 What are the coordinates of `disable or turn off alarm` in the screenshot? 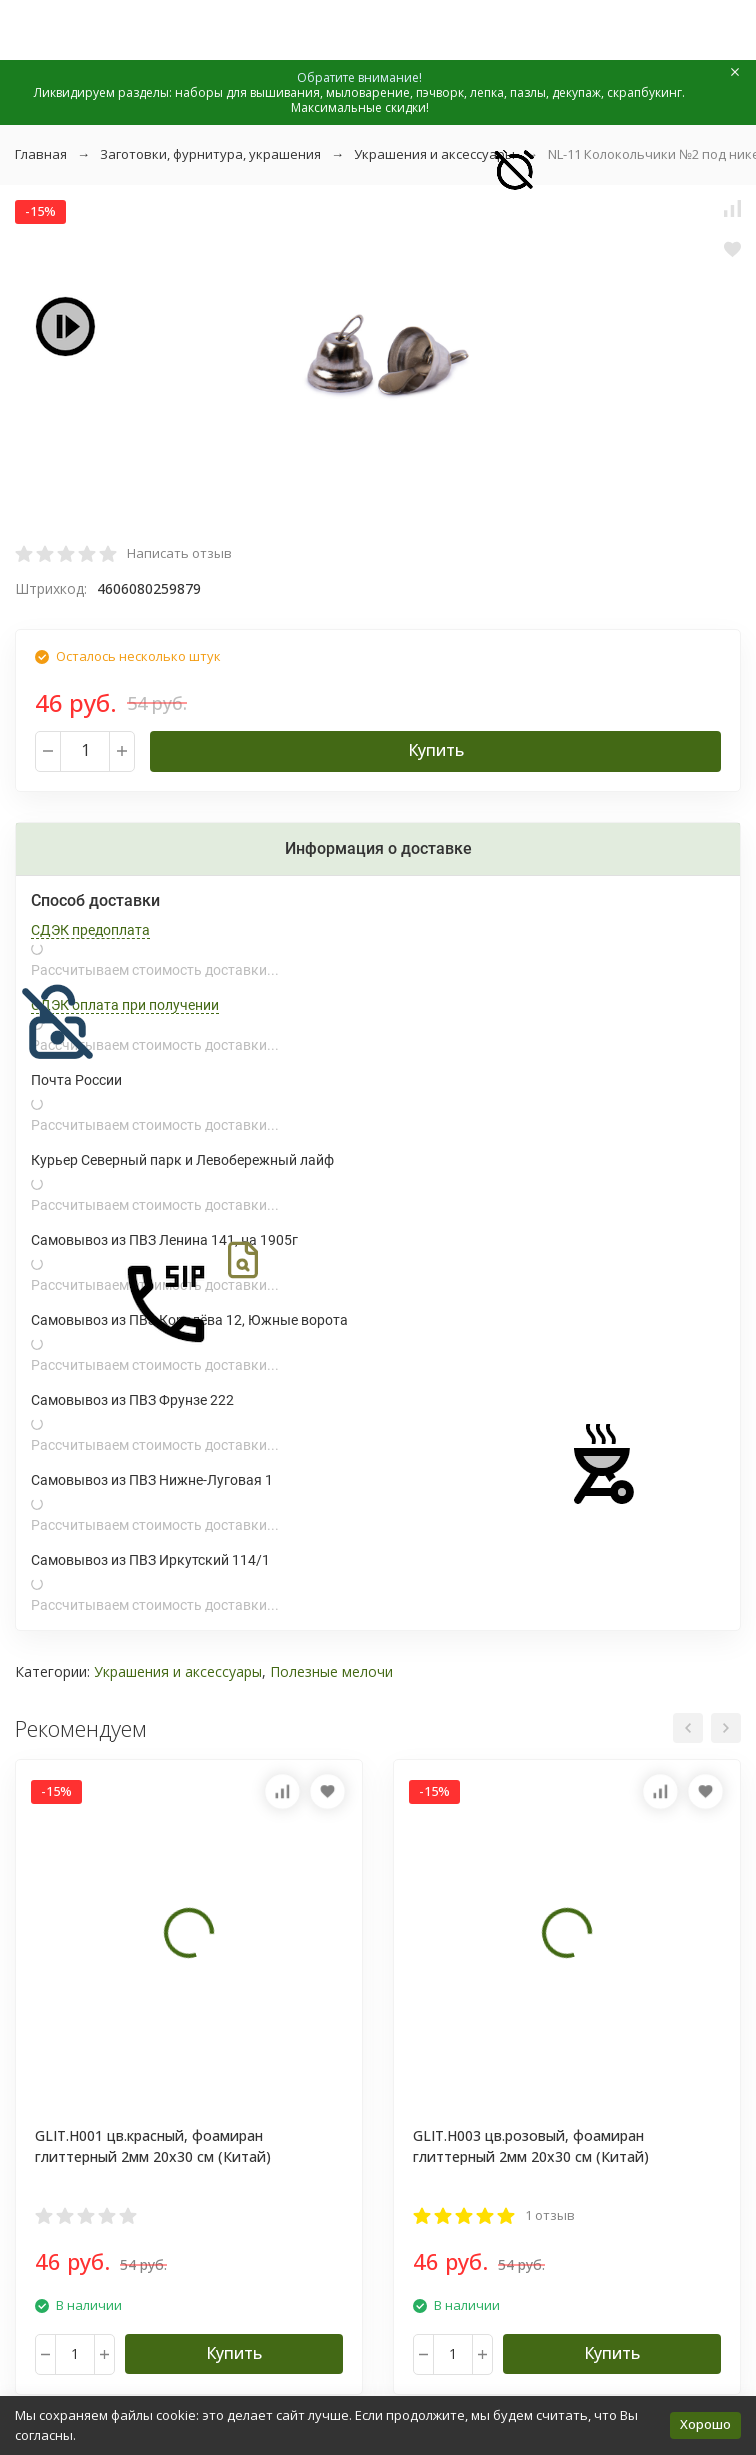 It's located at (515, 170).